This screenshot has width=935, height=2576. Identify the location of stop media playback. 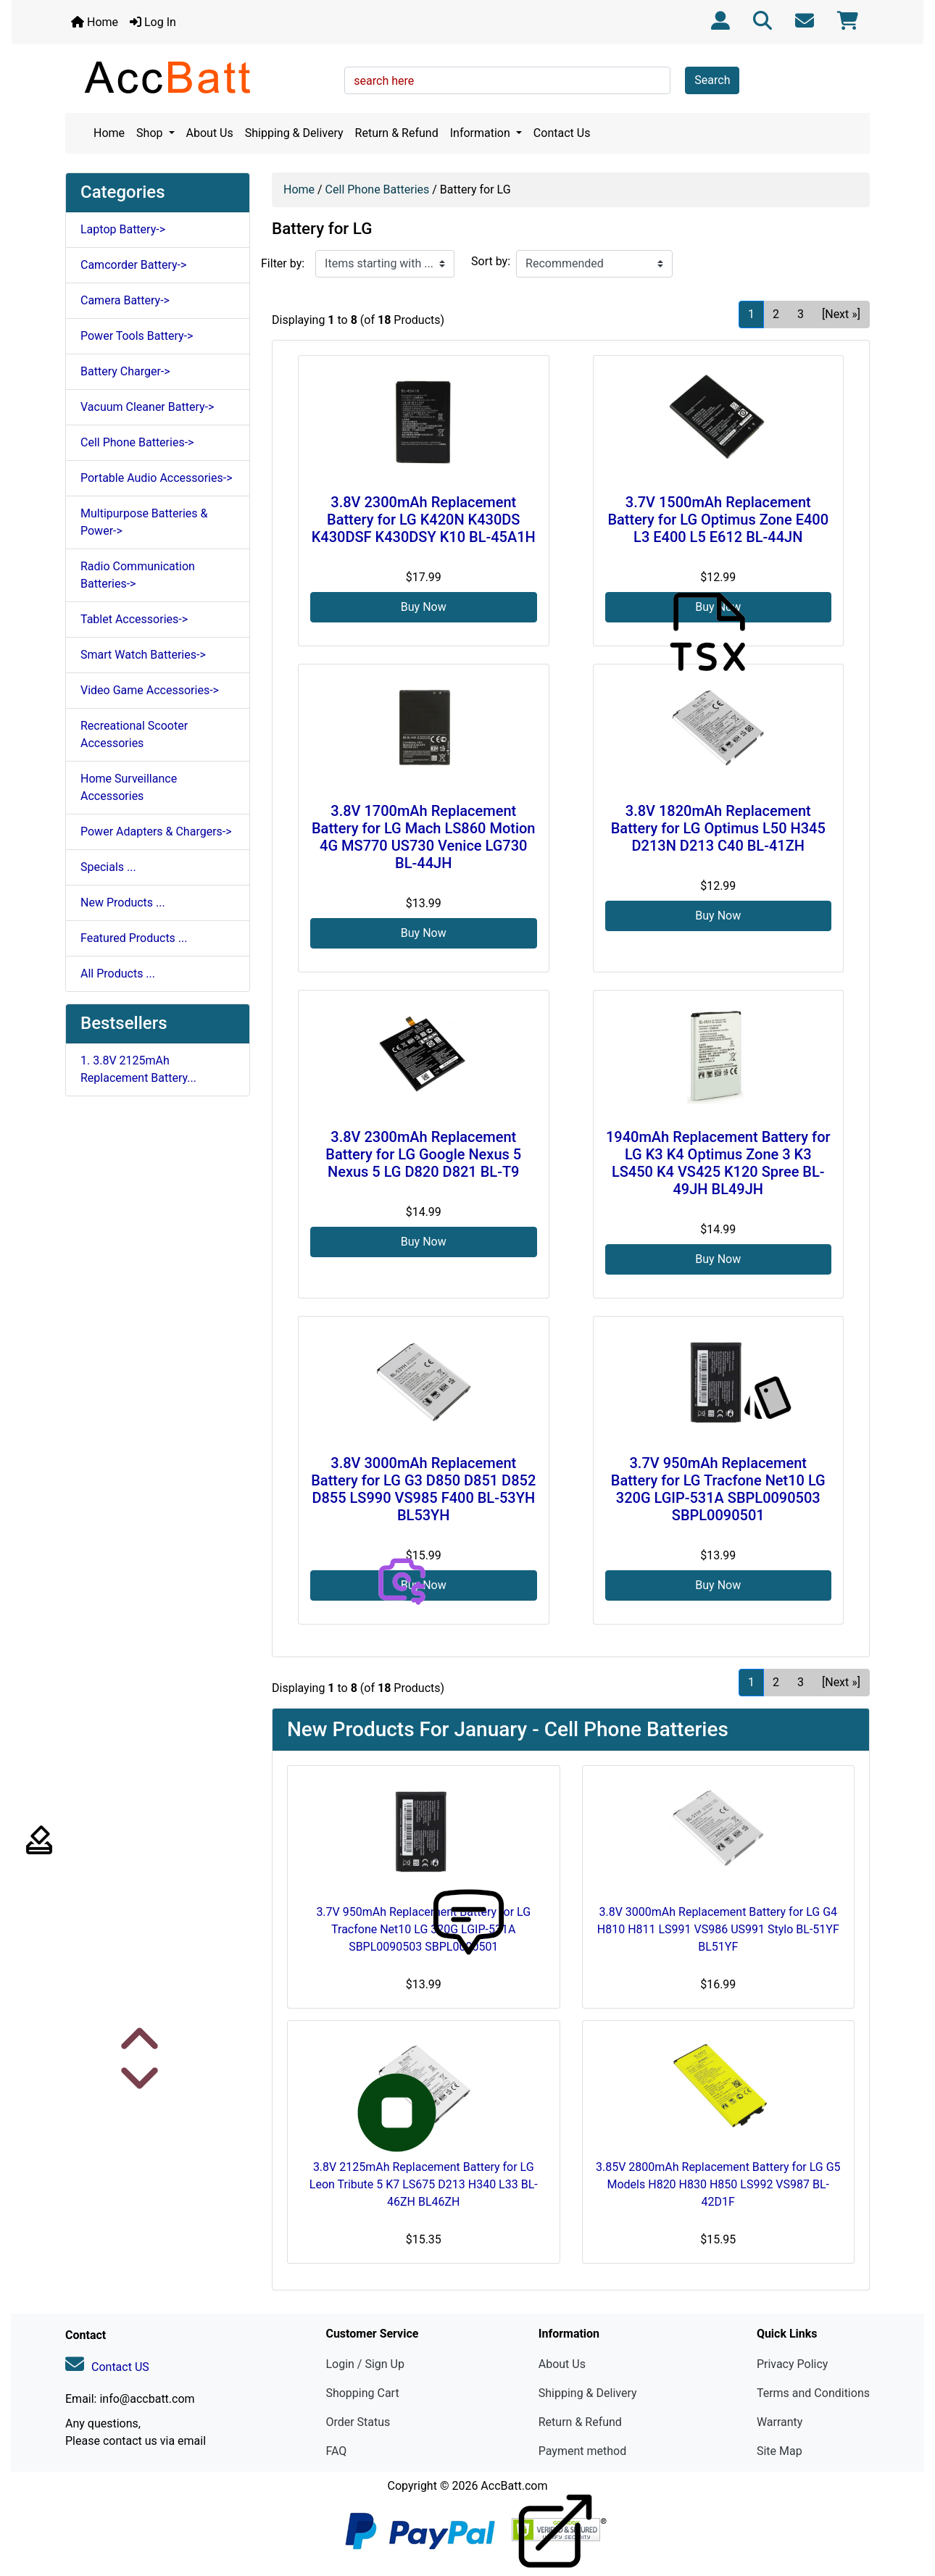
(396, 2112).